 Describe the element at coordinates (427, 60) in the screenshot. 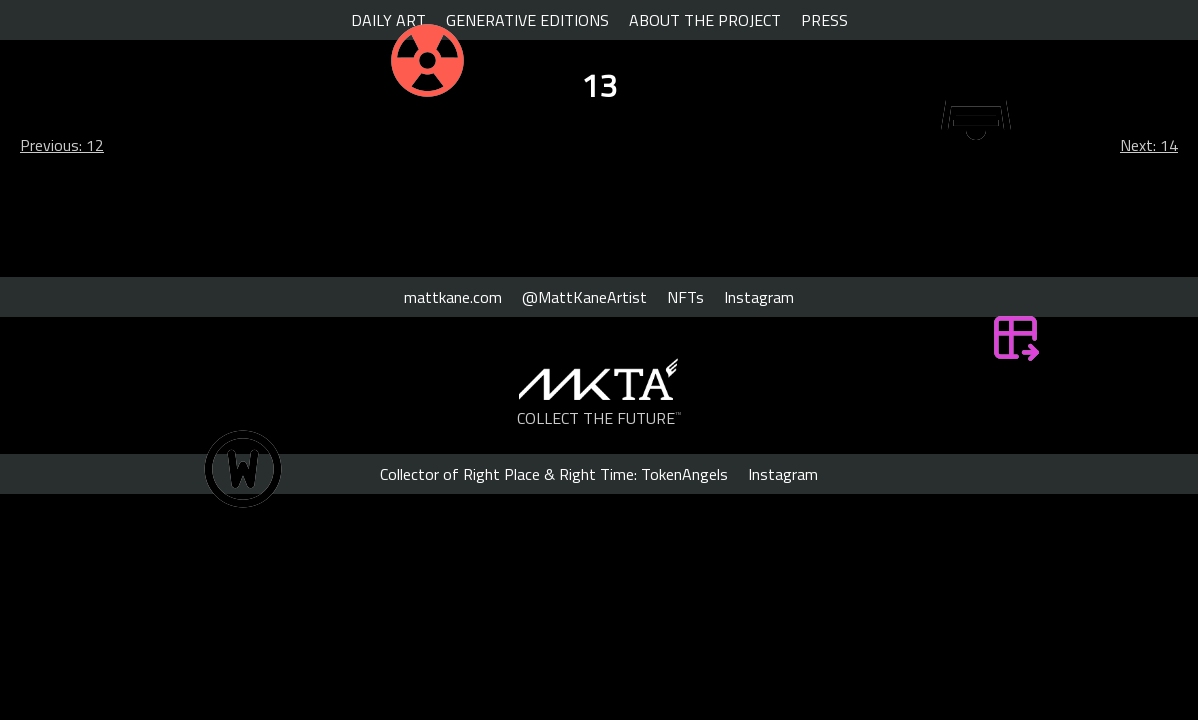

I see `indicates hazardous or radioactive content warning` at that location.